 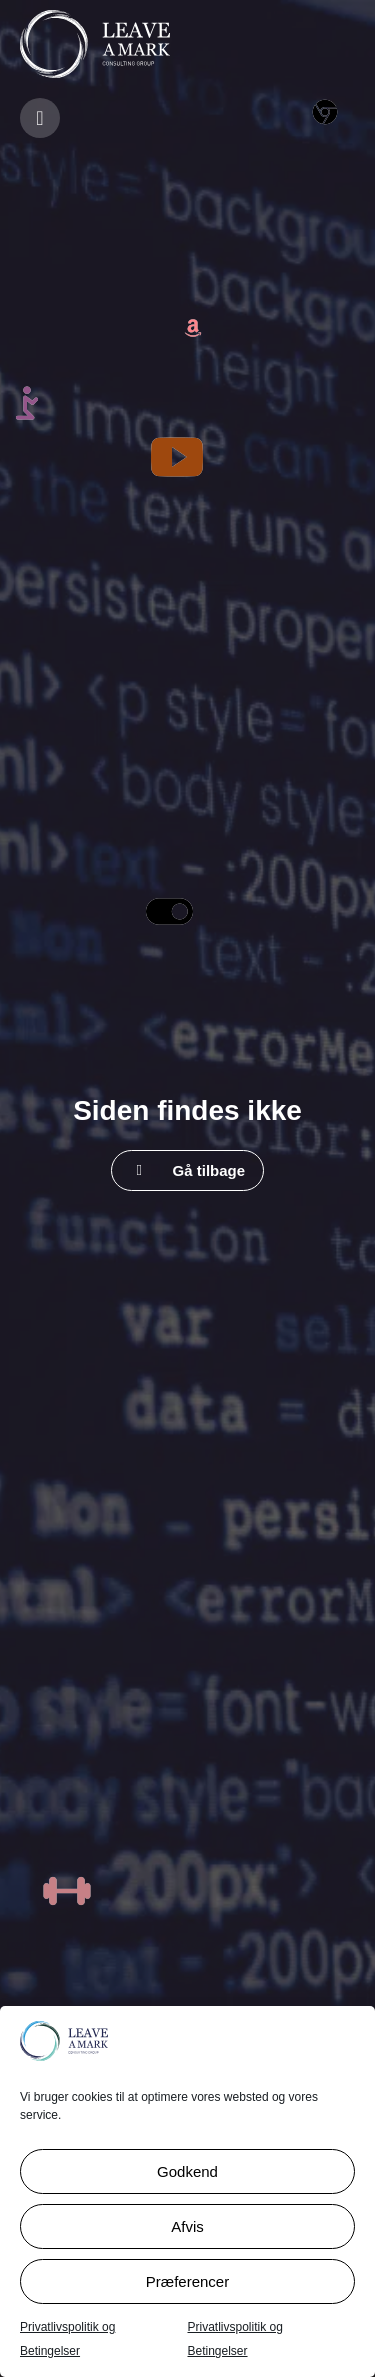 What do you see at coordinates (67, 1891) in the screenshot?
I see `access workout or fitness features` at bounding box center [67, 1891].